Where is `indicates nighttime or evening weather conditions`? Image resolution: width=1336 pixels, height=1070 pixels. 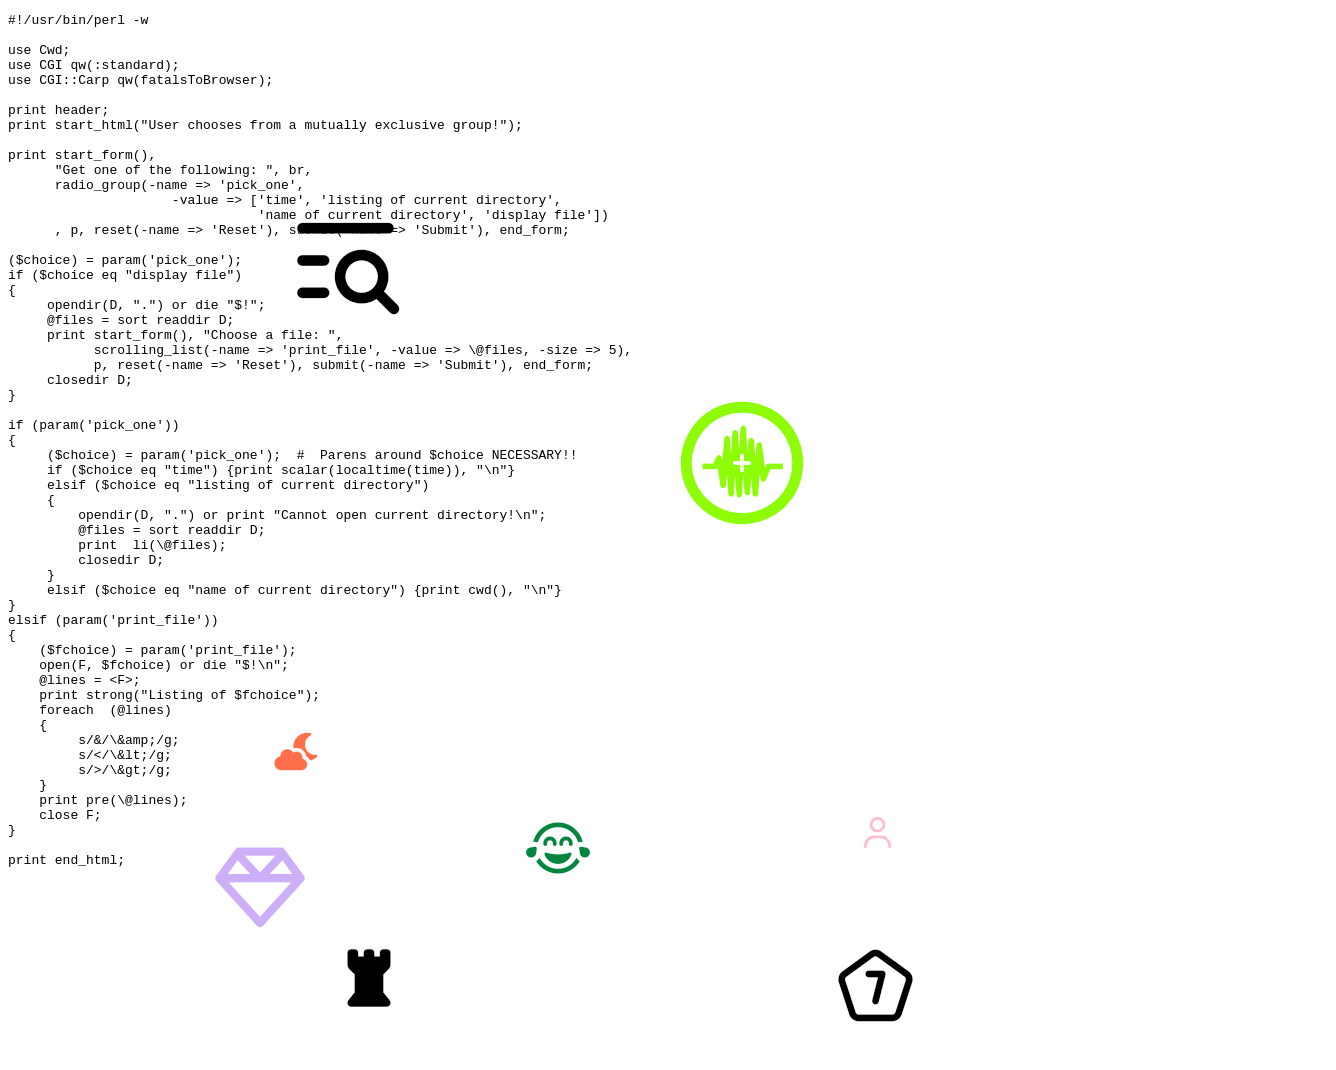
indicates nighttime or evening weather conditions is located at coordinates (295, 751).